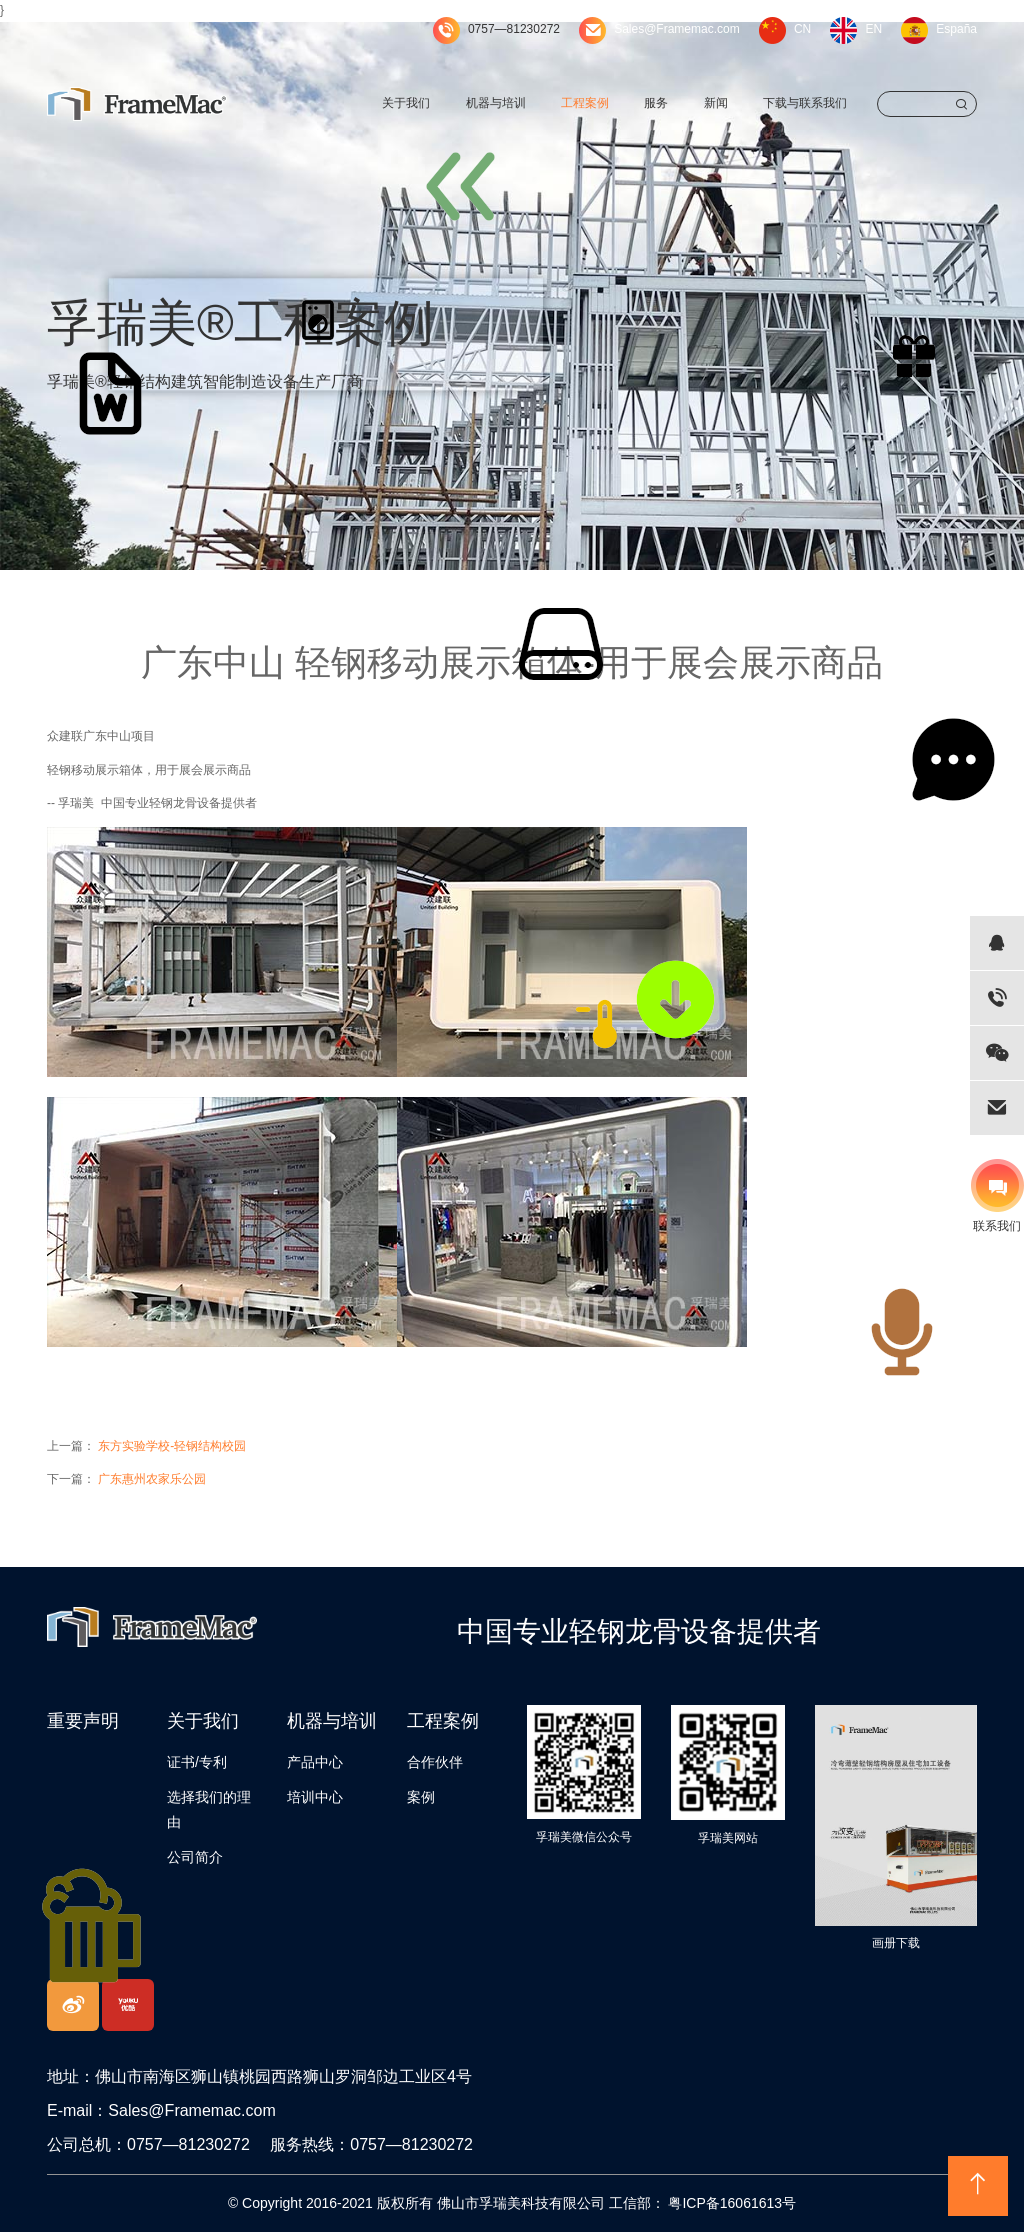 The image size is (1024, 2232). What do you see at coordinates (675, 999) in the screenshot?
I see `download a file or content` at bounding box center [675, 999].